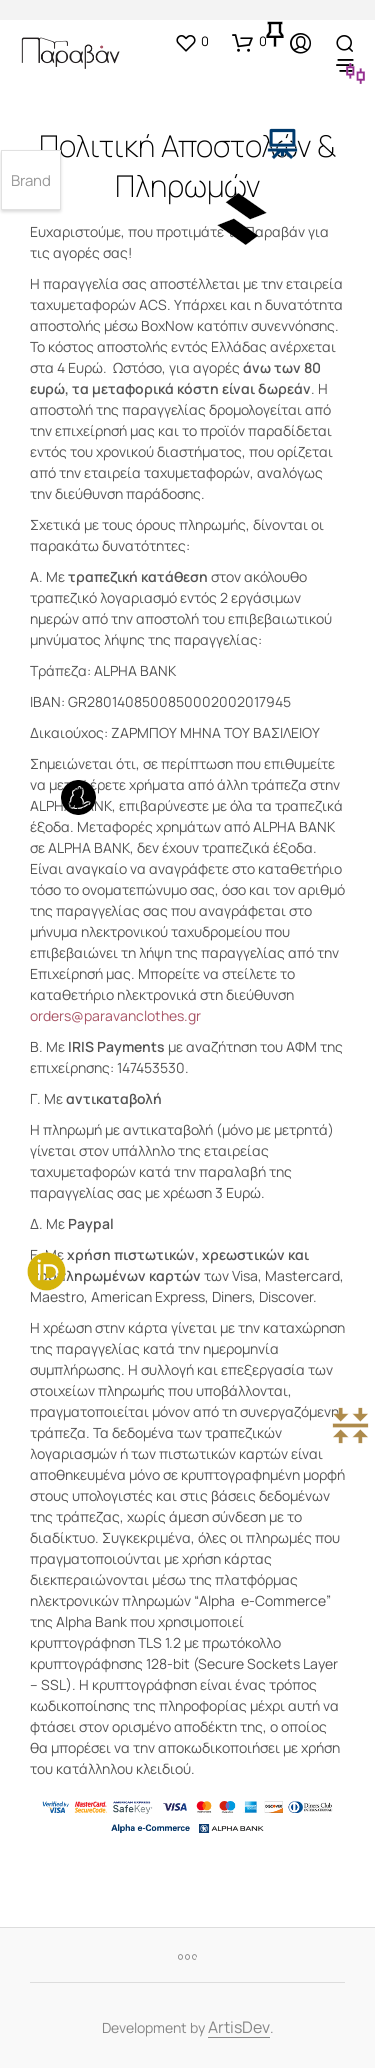  What do you see at coordinates (350, 1425) in the screenshot?
I see `align objects vertically to center` at bounding box center [350, 1425].